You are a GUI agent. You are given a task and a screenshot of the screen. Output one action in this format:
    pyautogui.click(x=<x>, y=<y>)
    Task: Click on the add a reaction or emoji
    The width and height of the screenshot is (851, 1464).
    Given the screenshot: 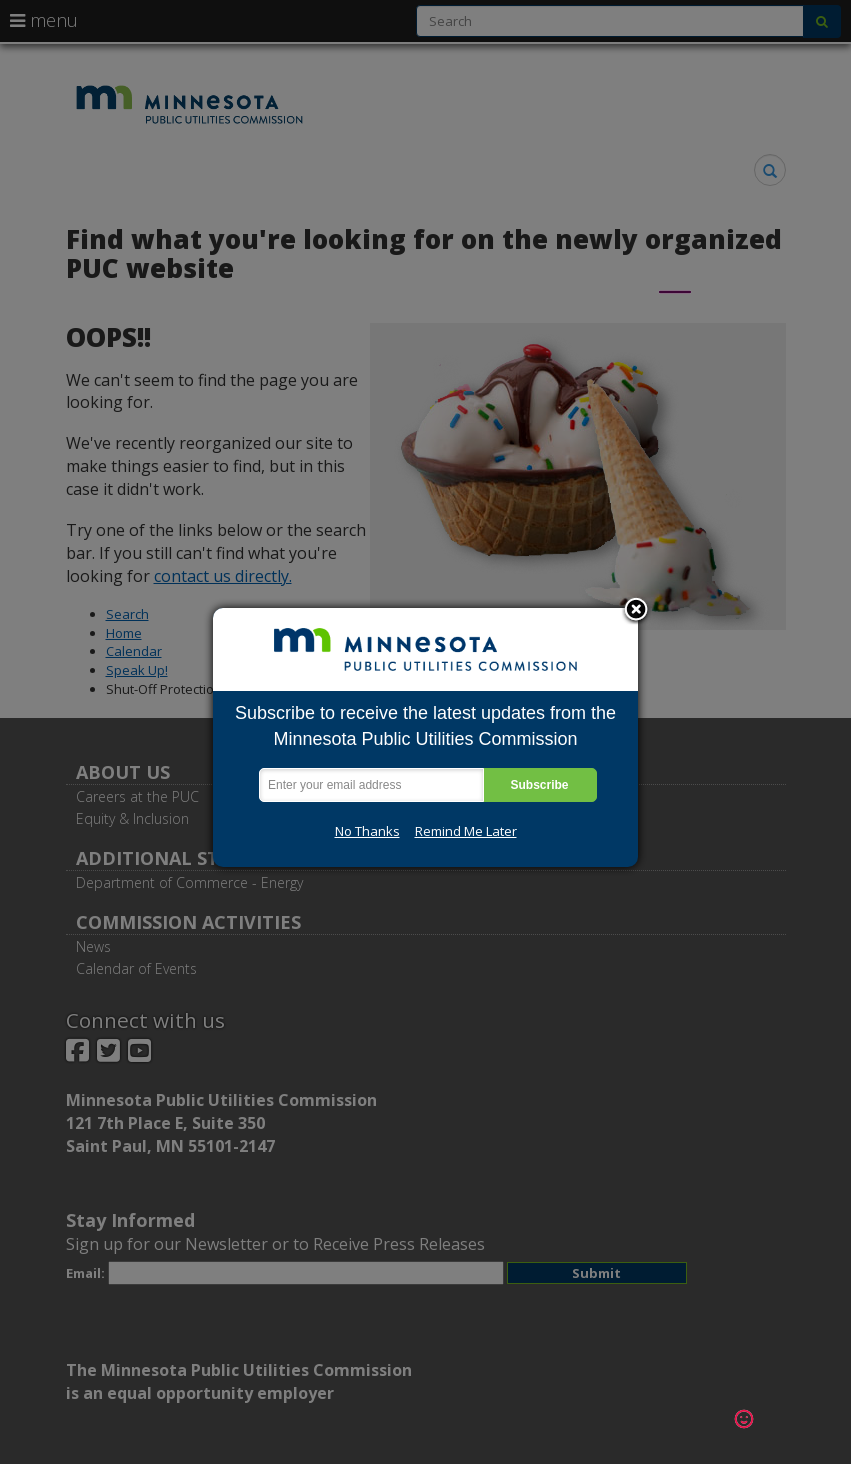 What is the action you would take?
    pyautogui.click(x=744, y=1419)
    